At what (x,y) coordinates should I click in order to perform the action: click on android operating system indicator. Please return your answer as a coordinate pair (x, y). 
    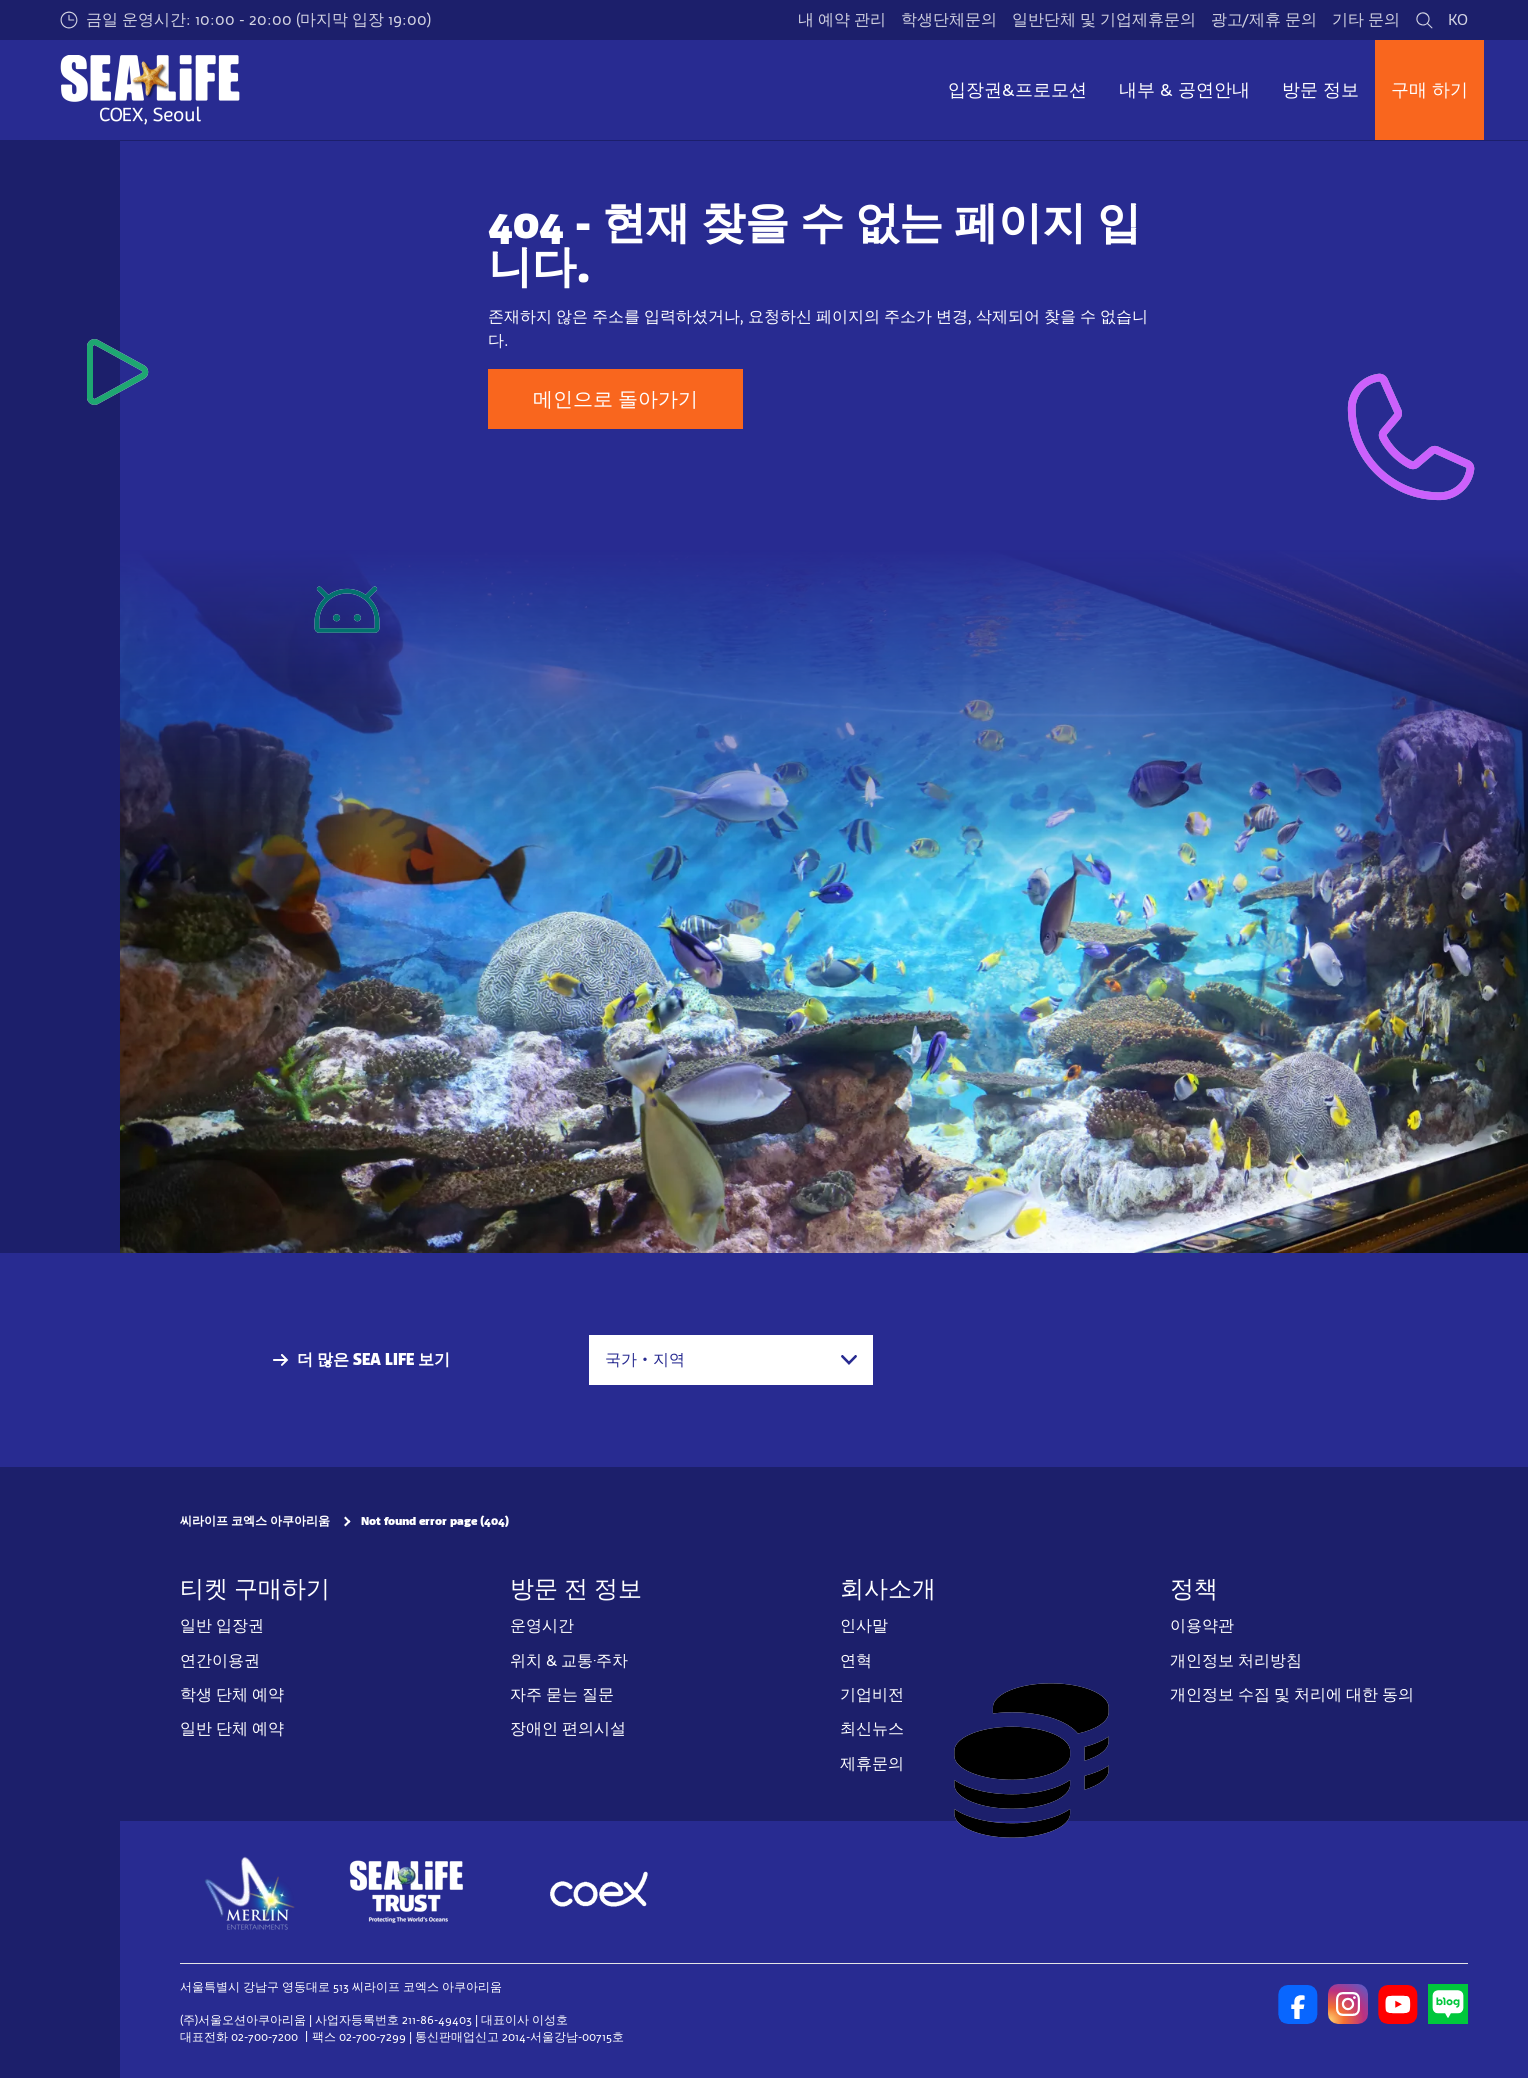
    Looking at the image, I should click on (347, 612).